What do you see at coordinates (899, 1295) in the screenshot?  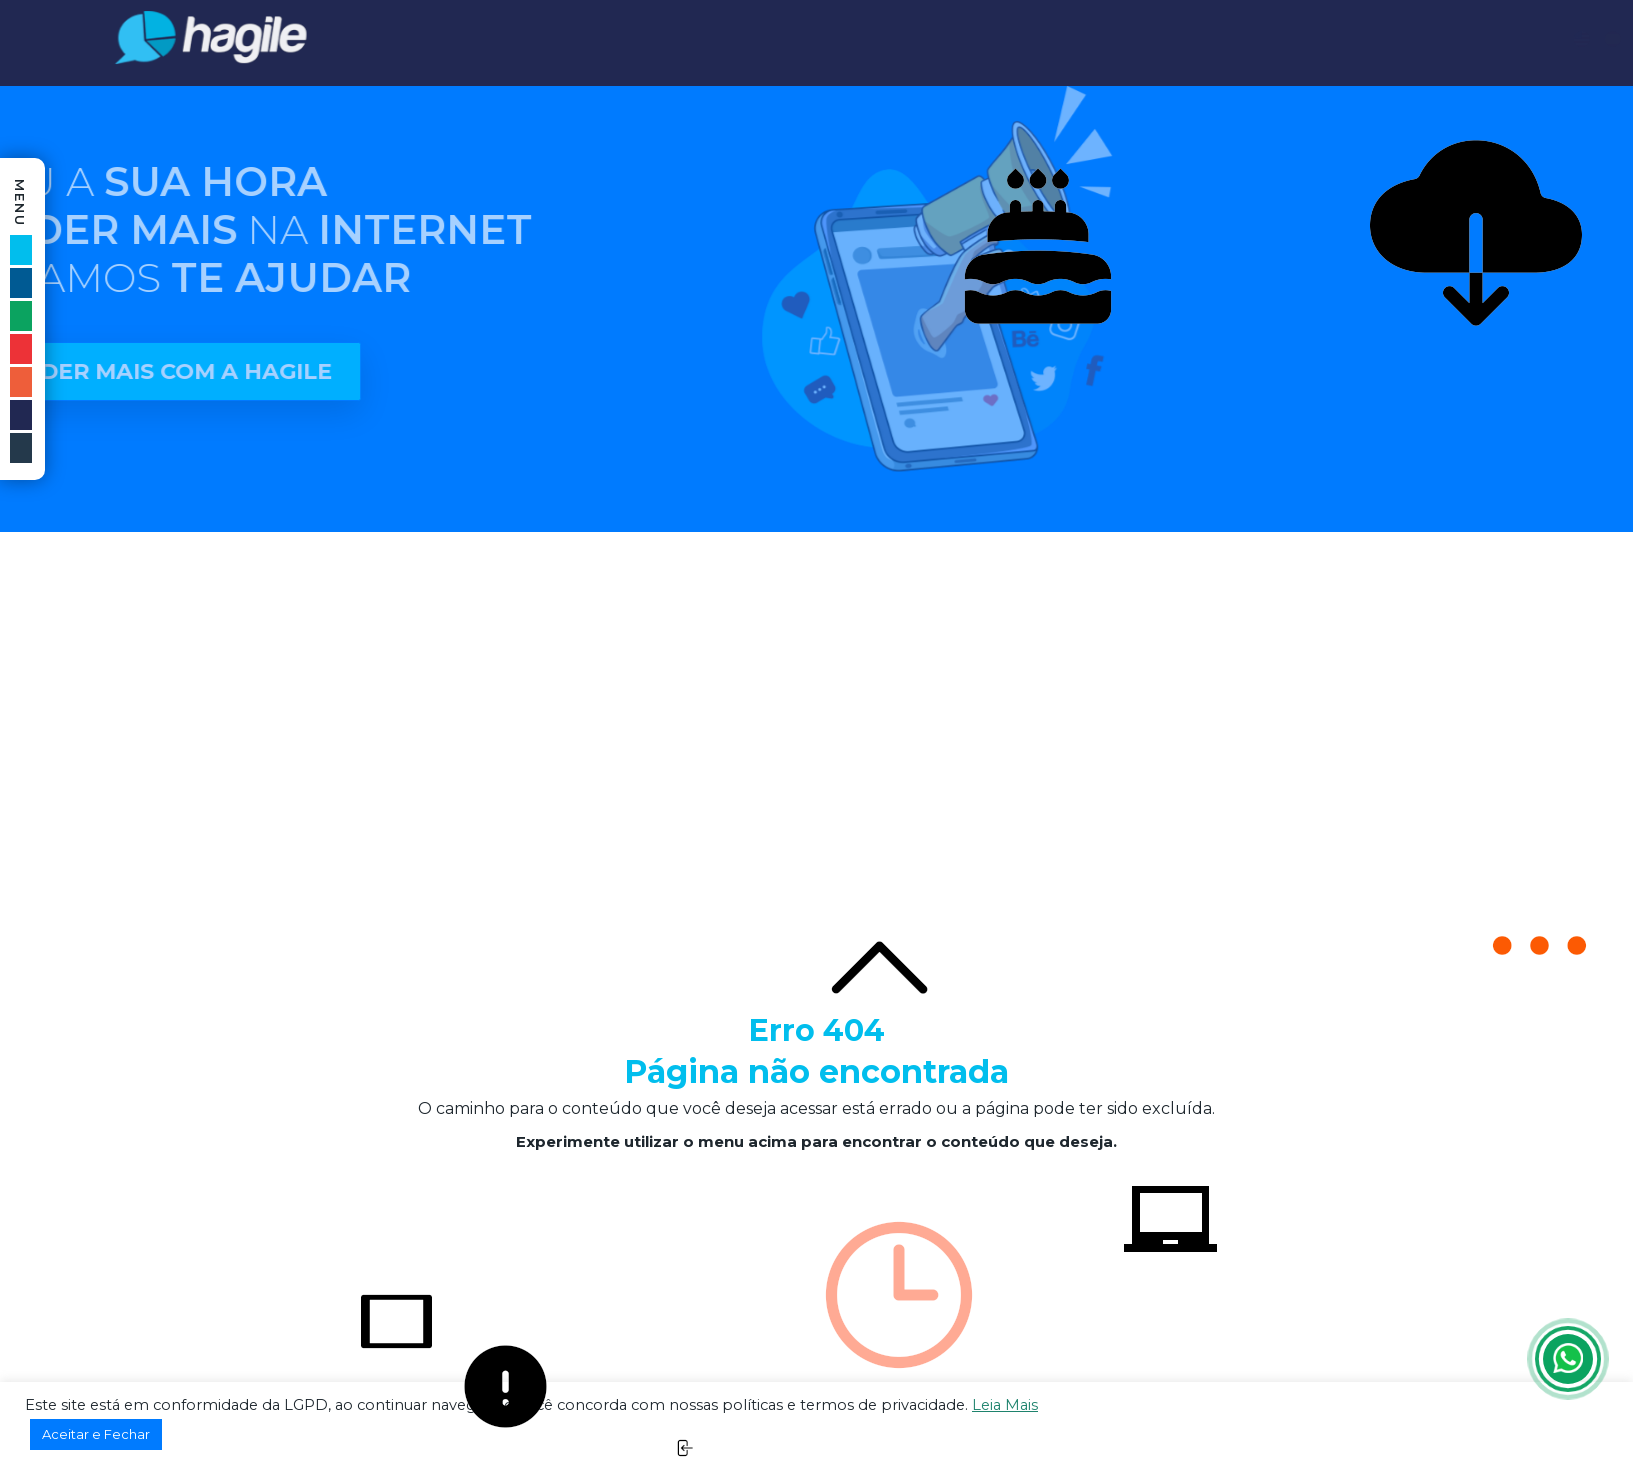 I see `view time or clock settings` at bounding box center [899, 1295].